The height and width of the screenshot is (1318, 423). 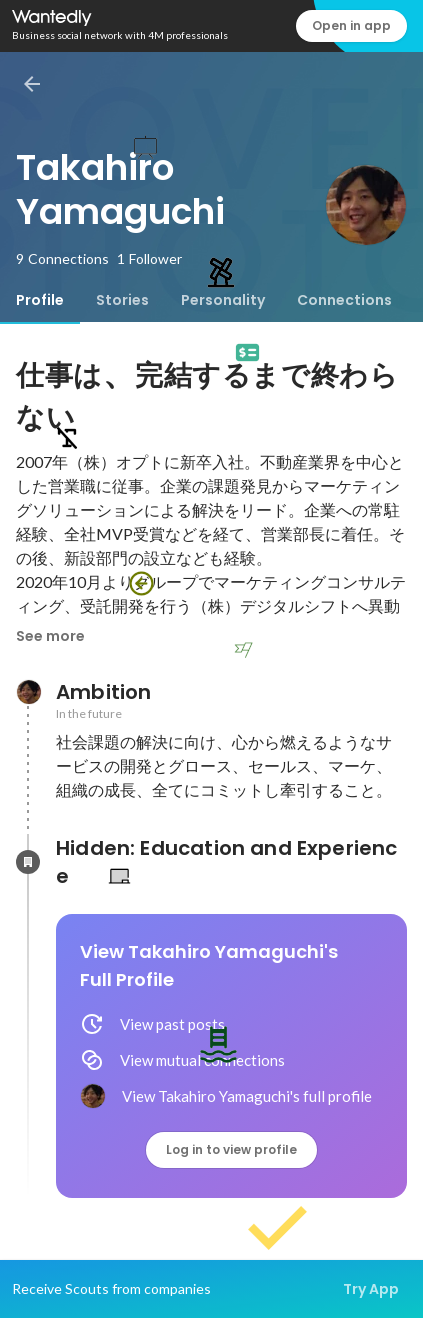 What do you see at coordinates (243, 649) in the screenshot?
I see `flag or mark an item for follow-up` at bounding box center [243, 649].